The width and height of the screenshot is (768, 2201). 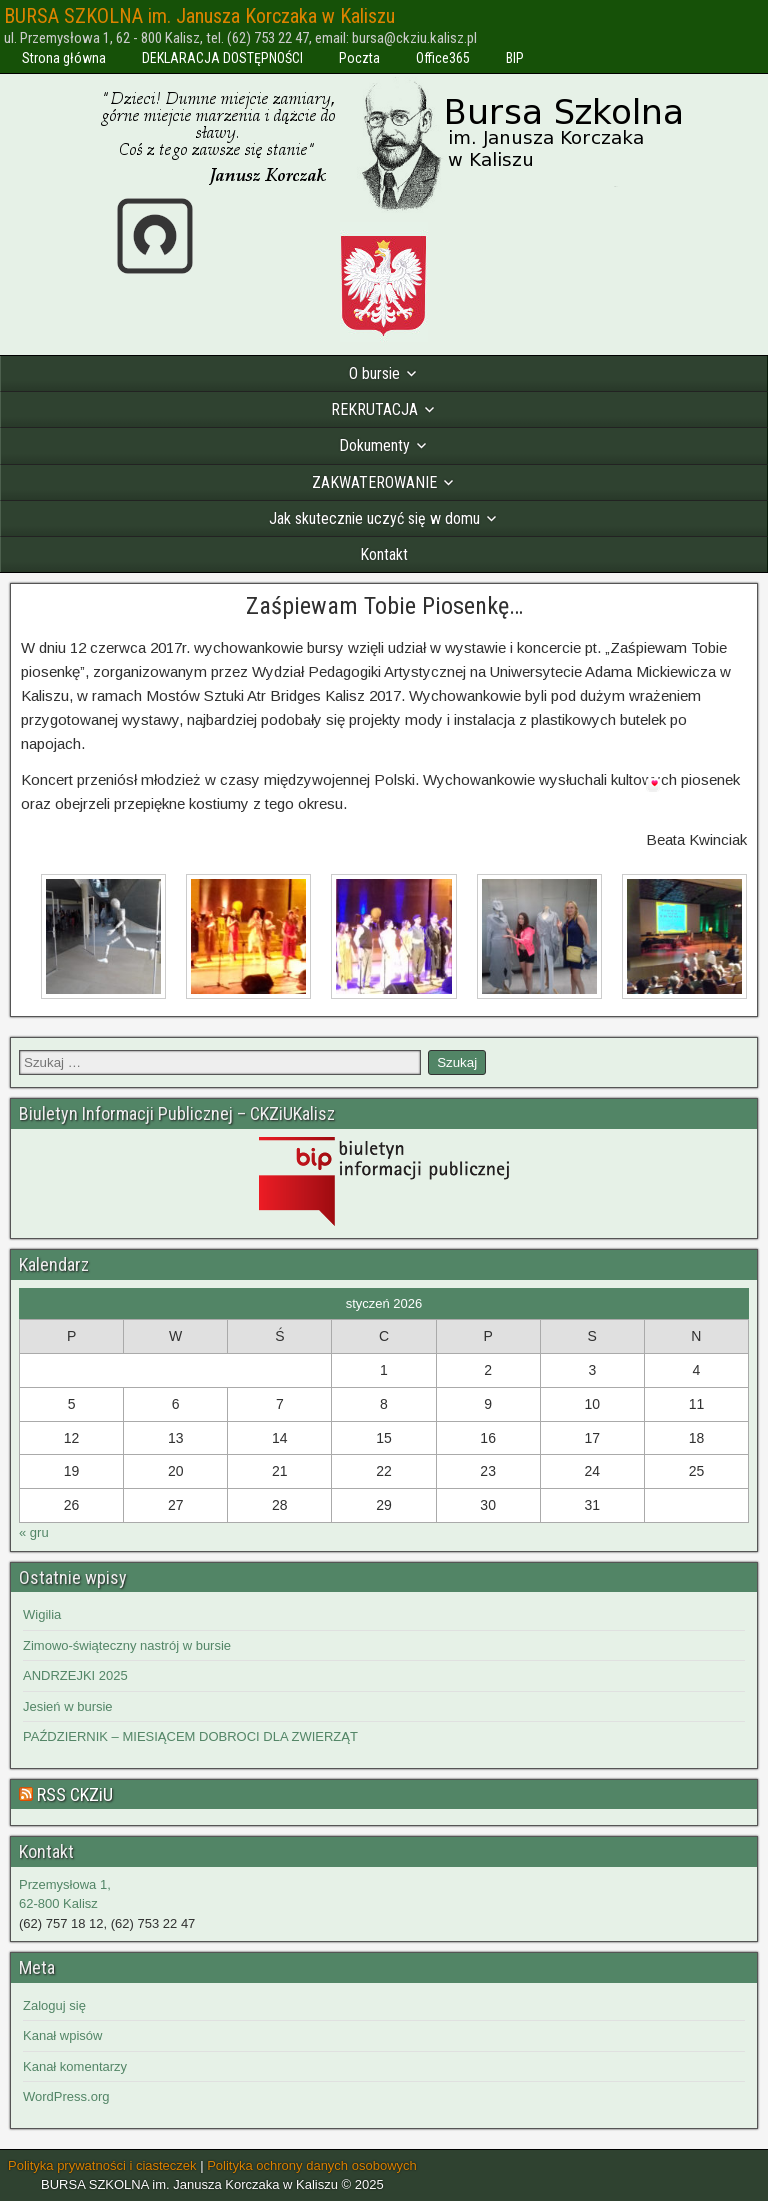 What do you see at coordinates (653, 785) in the screenshot?
I see `open the Health app` at bounding box center [653, 785].